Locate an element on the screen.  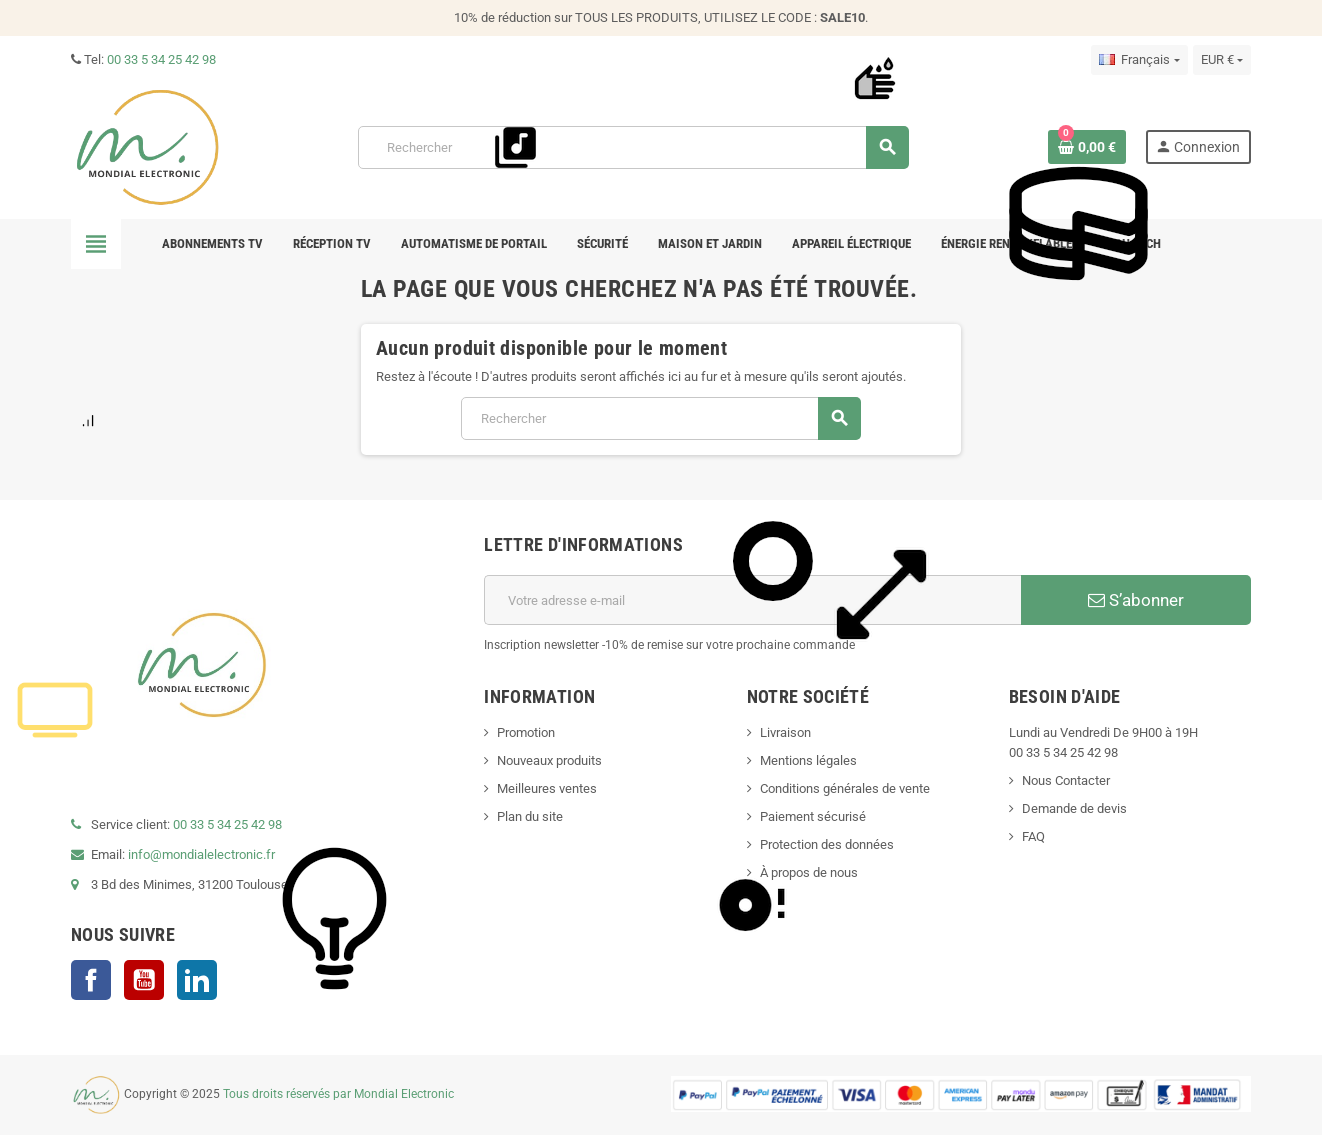
indicates medium cellular signal strength is located at coordinates (93, 417).